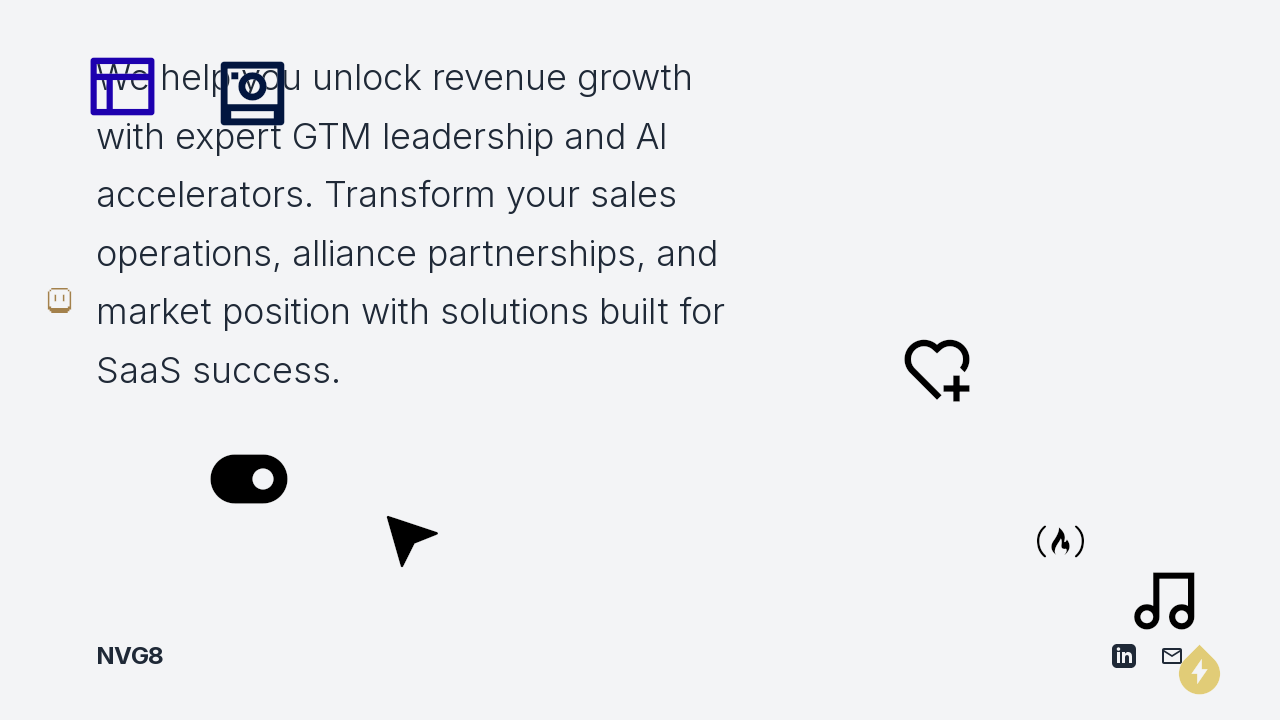 Image resolution: width=1280 pixels, height=720 pixels. I want to click on switch to sidebar layout view, so click(122, 86).